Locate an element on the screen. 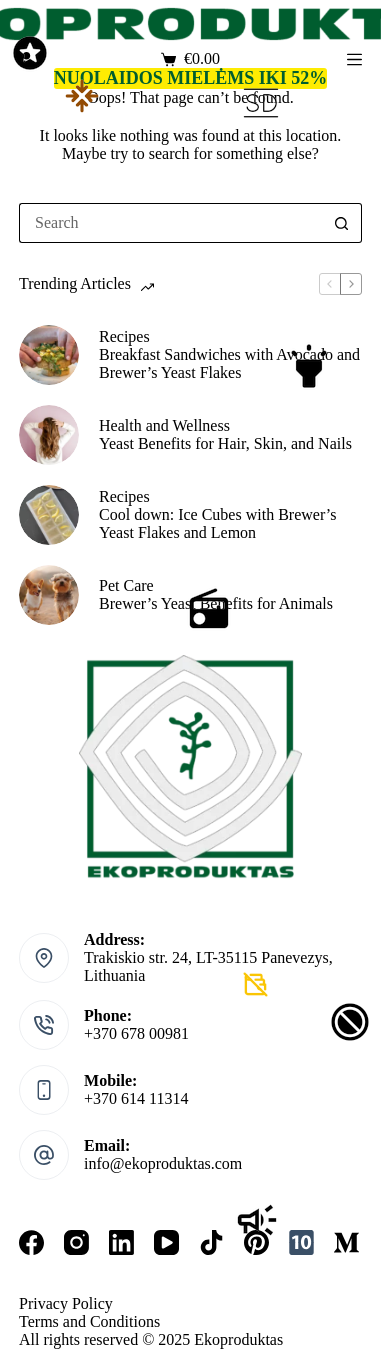 This screenshot has height=1349, width=381. highlight selected text is located at coordinates (309, 366).